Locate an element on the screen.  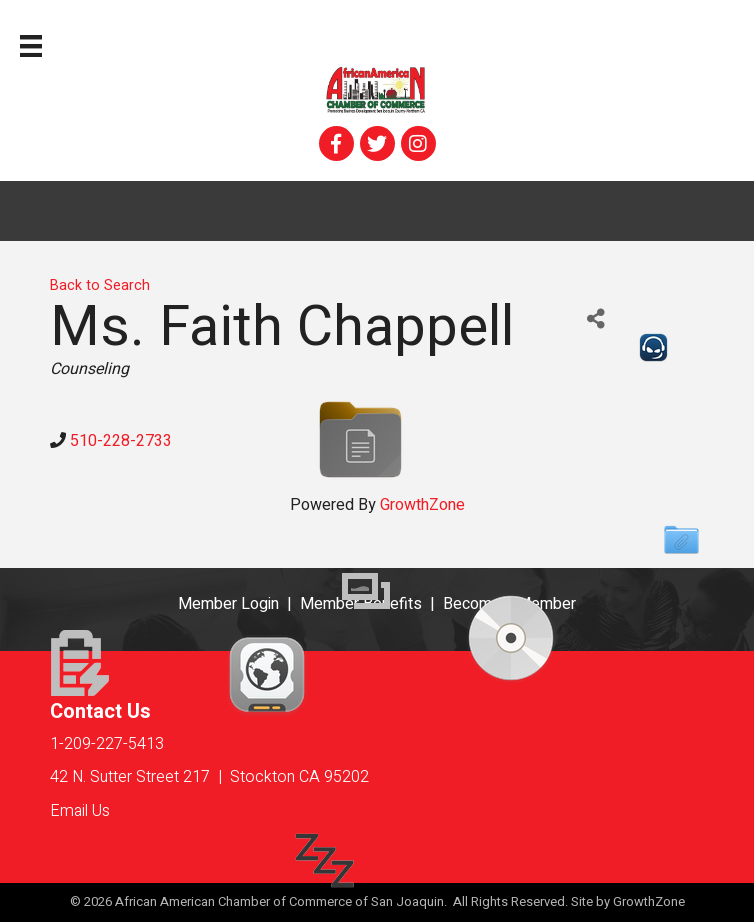
configure iSCSI network storage settings is located at coordinates (267, 676).